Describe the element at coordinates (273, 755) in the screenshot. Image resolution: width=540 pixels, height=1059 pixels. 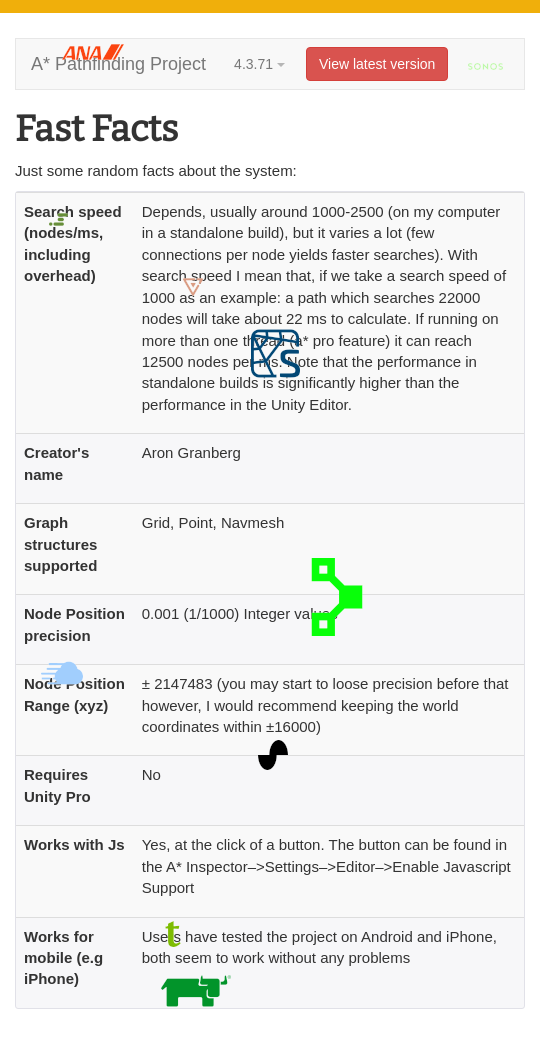
I see `open the suno ai music app` at that location.